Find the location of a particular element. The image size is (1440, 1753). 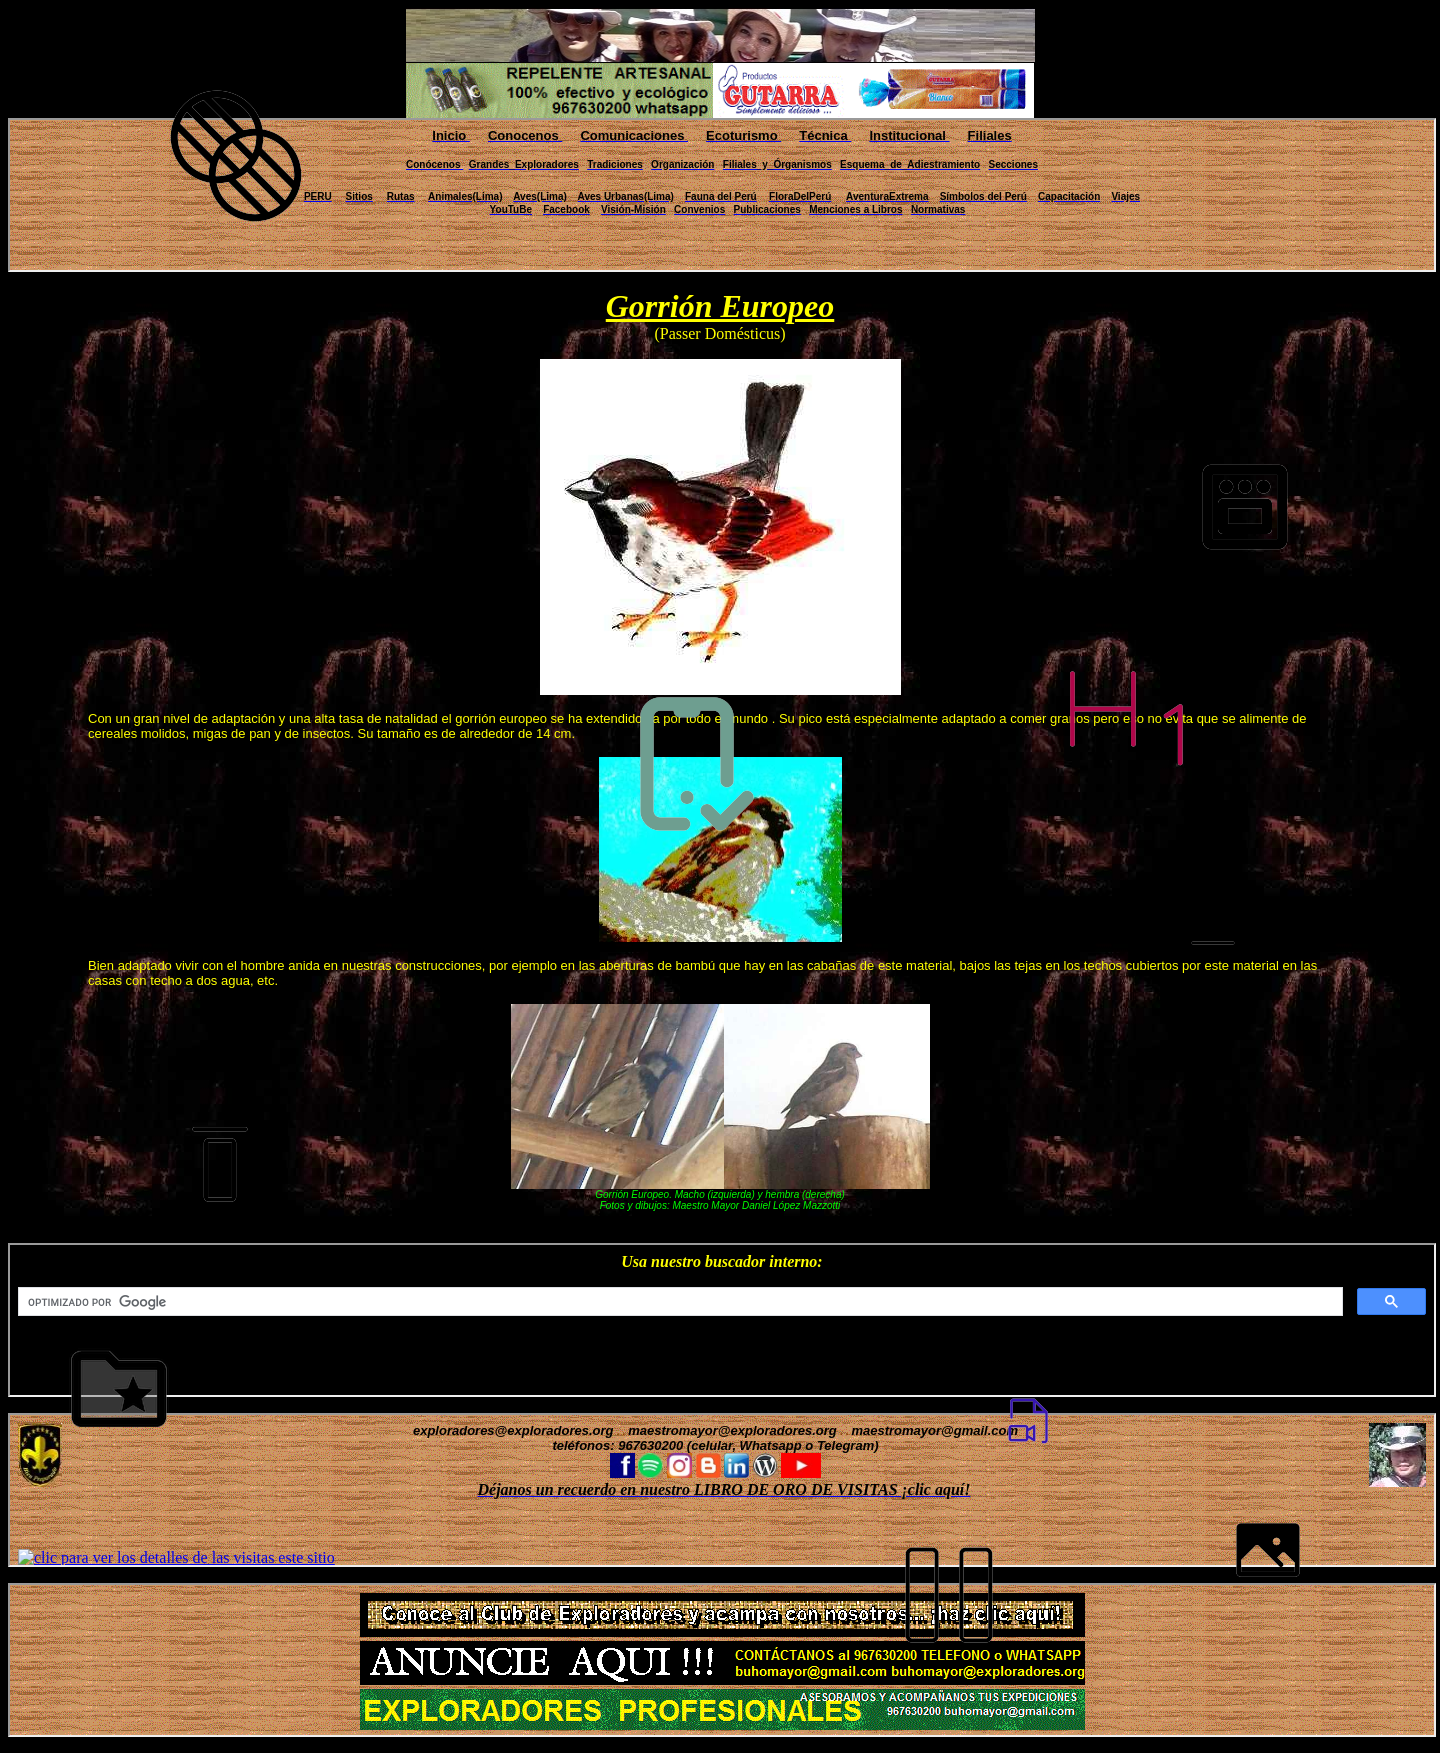

decrease quantity or value is located at coordinates (1213, 943).